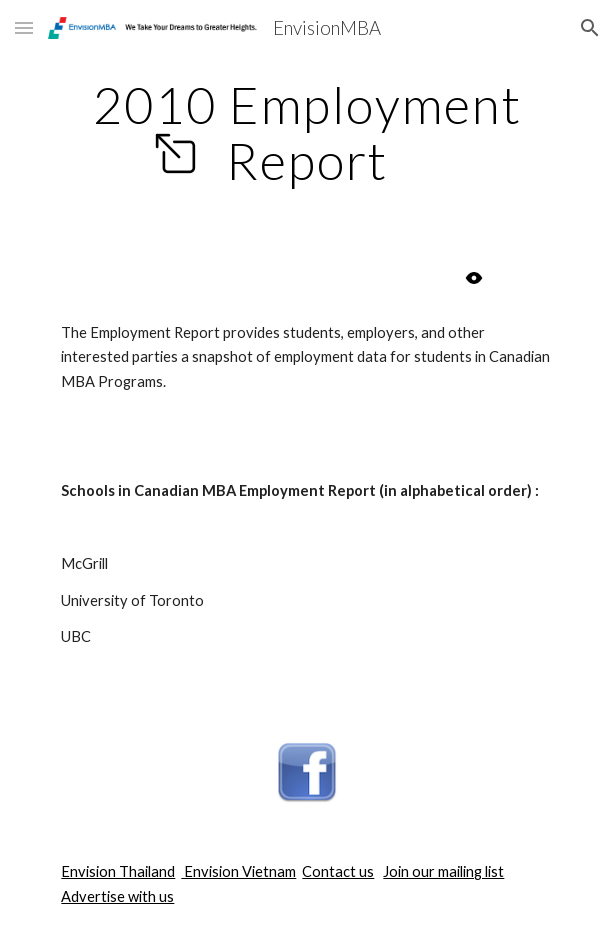  I want to click on navigate back to previous screen or parent folder, so click(175, 153).